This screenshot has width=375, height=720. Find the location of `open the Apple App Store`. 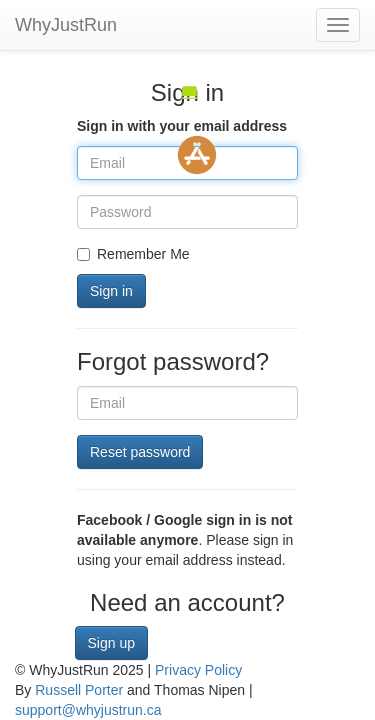

open the Apple App Store is located at coordinates (197, 155).